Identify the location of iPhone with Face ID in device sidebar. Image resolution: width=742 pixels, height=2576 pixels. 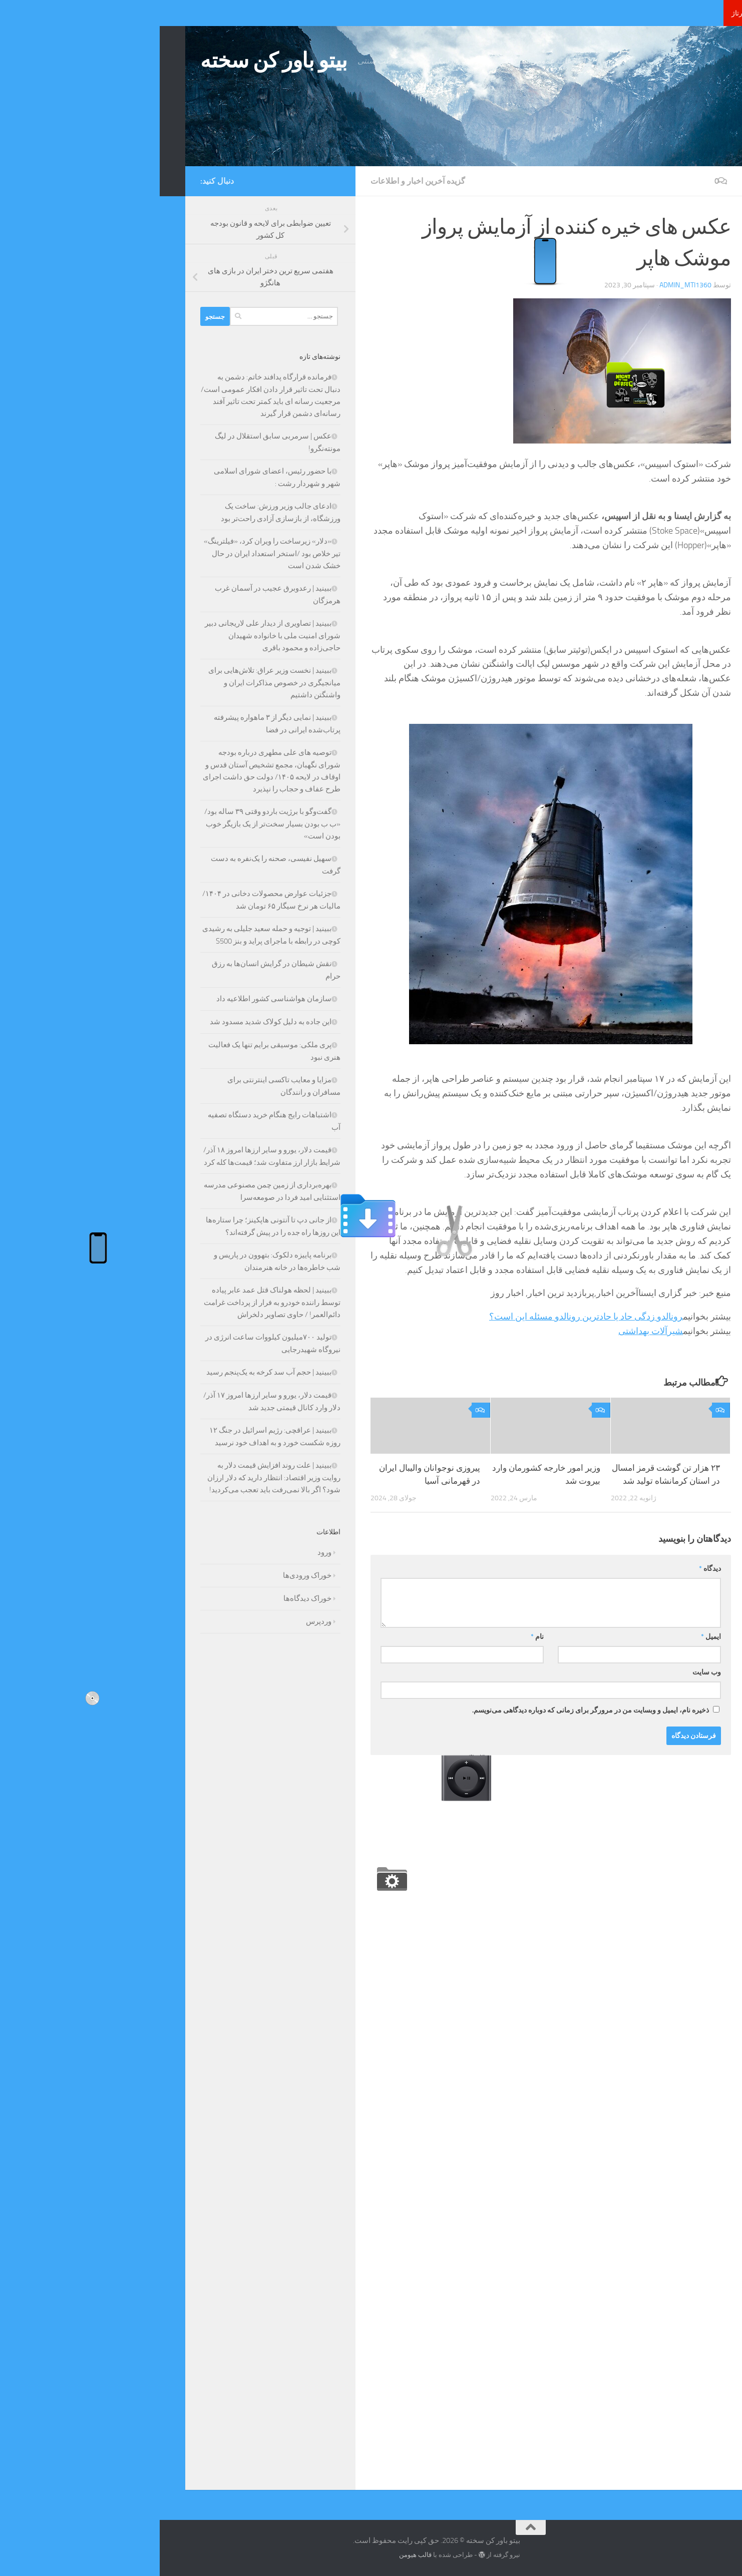
(98, 1248).